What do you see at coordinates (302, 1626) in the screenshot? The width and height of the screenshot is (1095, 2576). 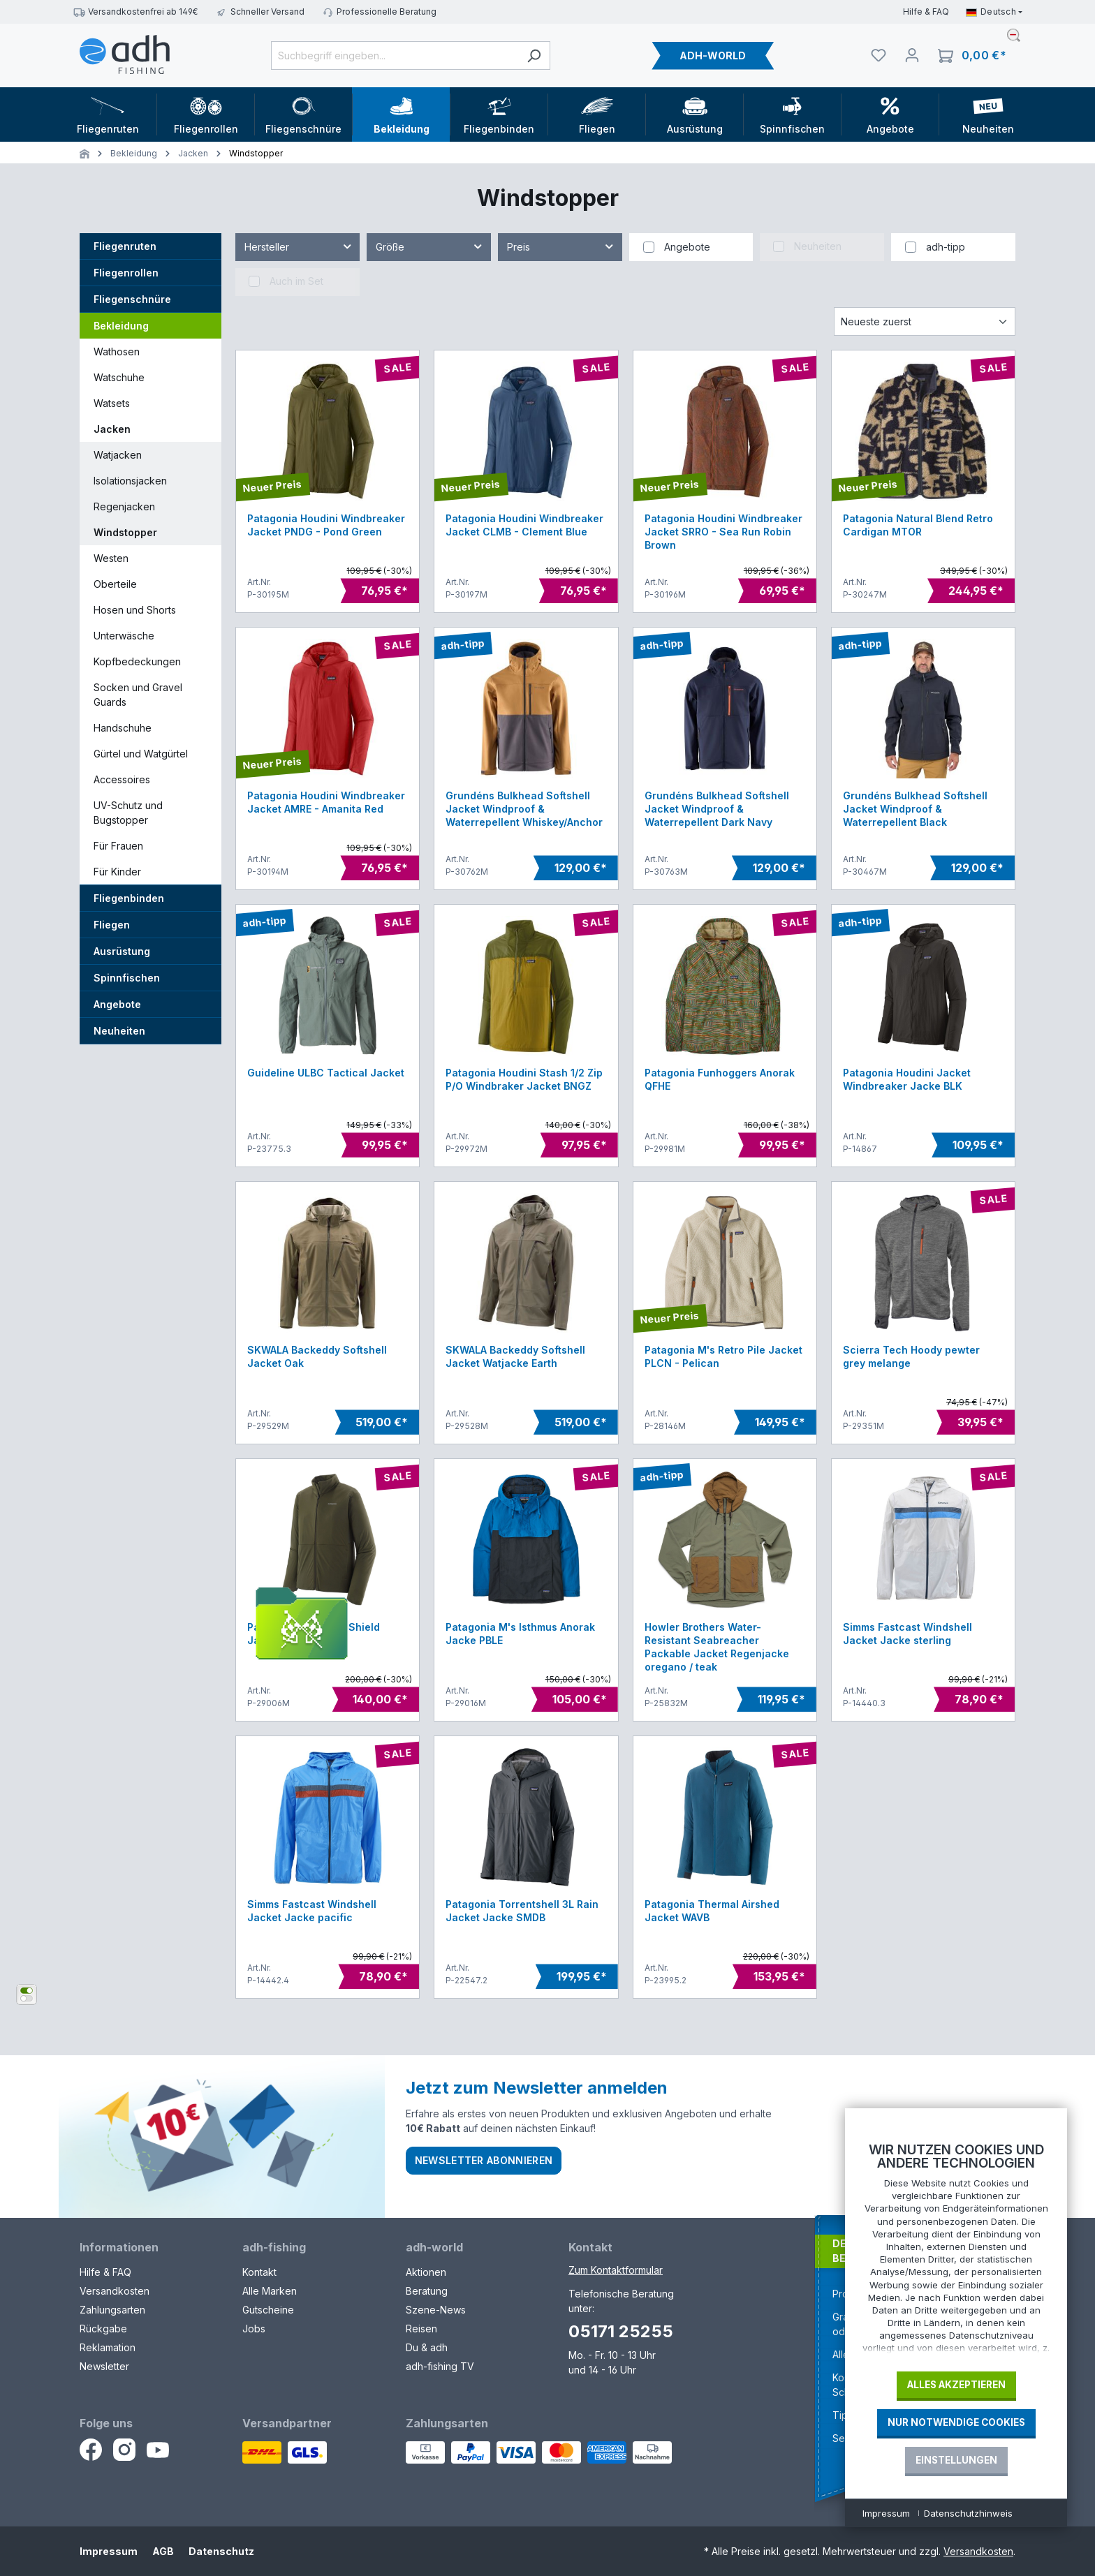 I see `open game jolt downloads folder` at bounding box center [302, 1626].